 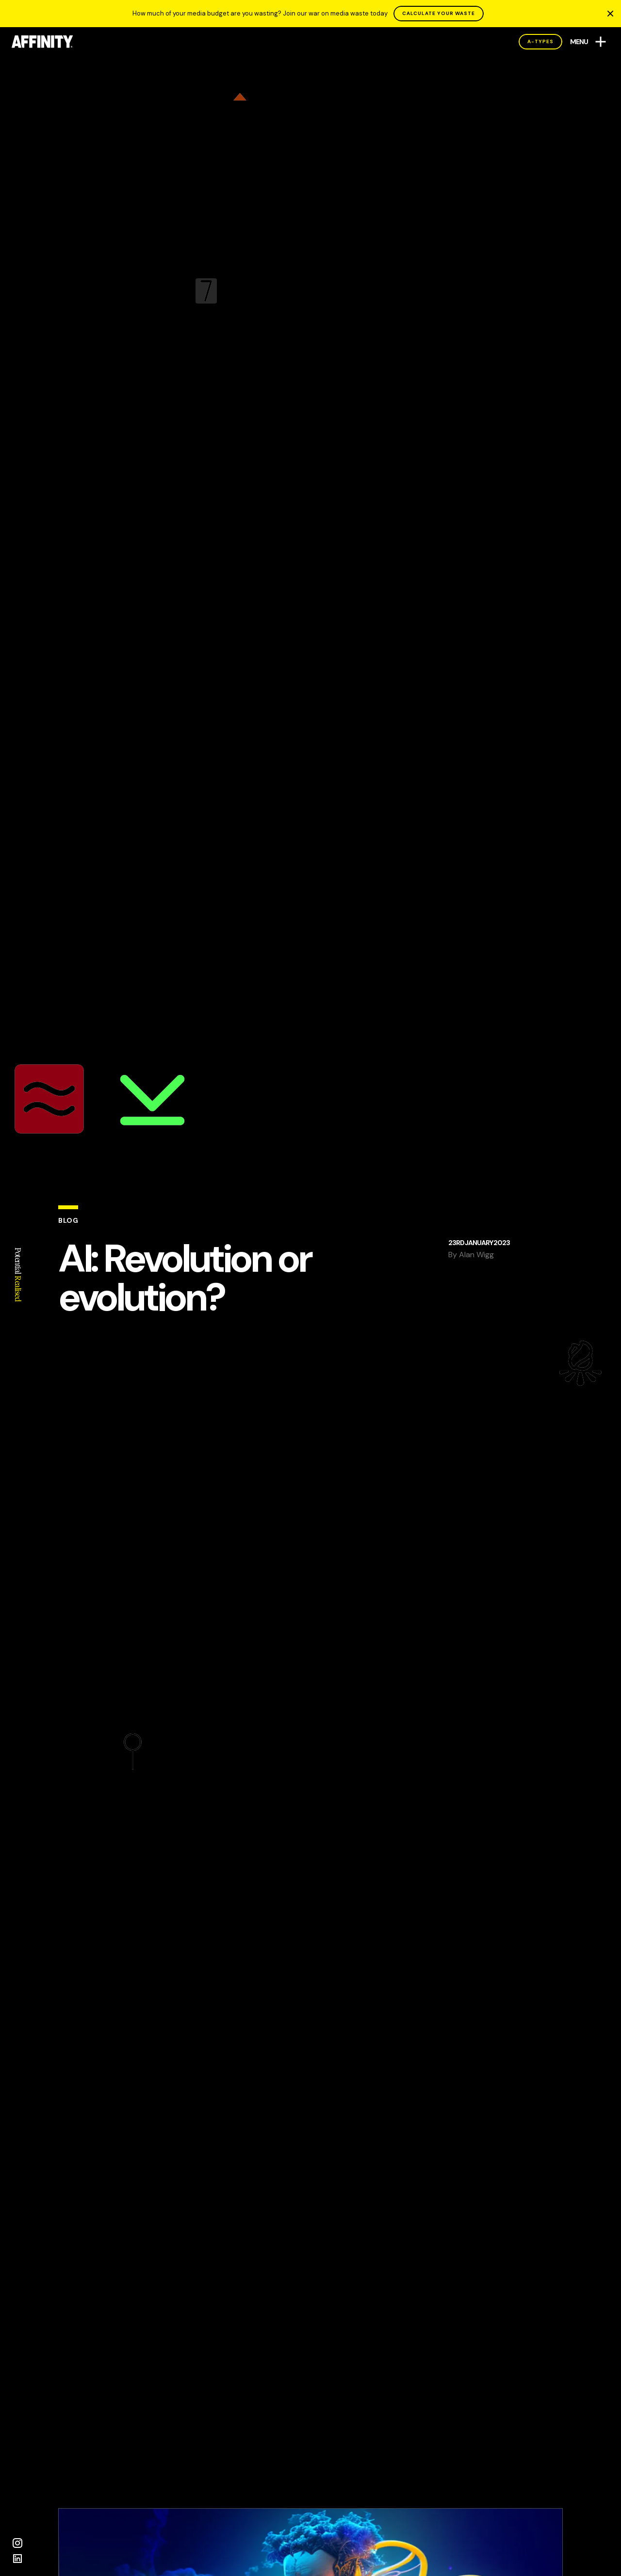 I want to click on collapse an expanded section or menu, so click(x=240, y=96).